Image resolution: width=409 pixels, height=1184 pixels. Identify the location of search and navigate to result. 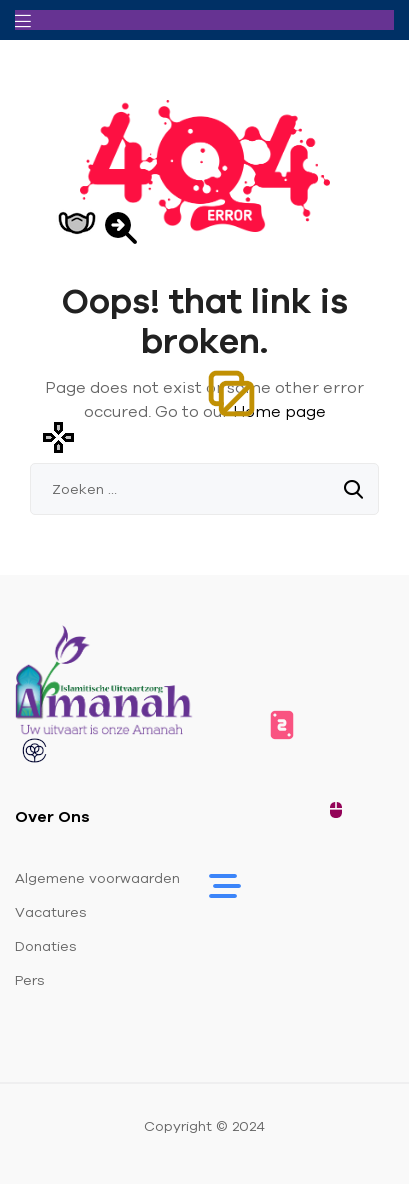
(121, 228).